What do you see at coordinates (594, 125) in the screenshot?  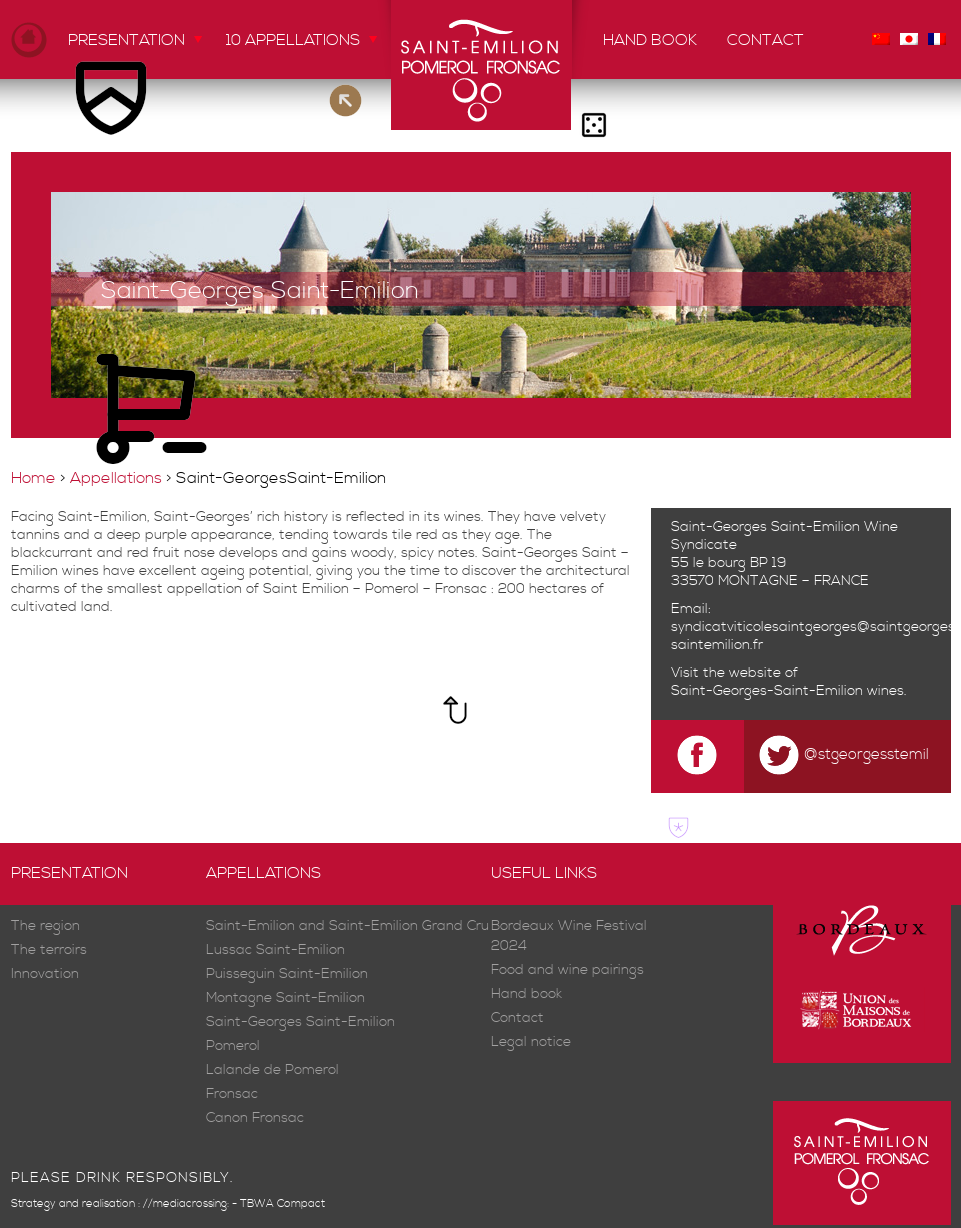 I see `access casino or gambling games` at bounding box center [594, 125].